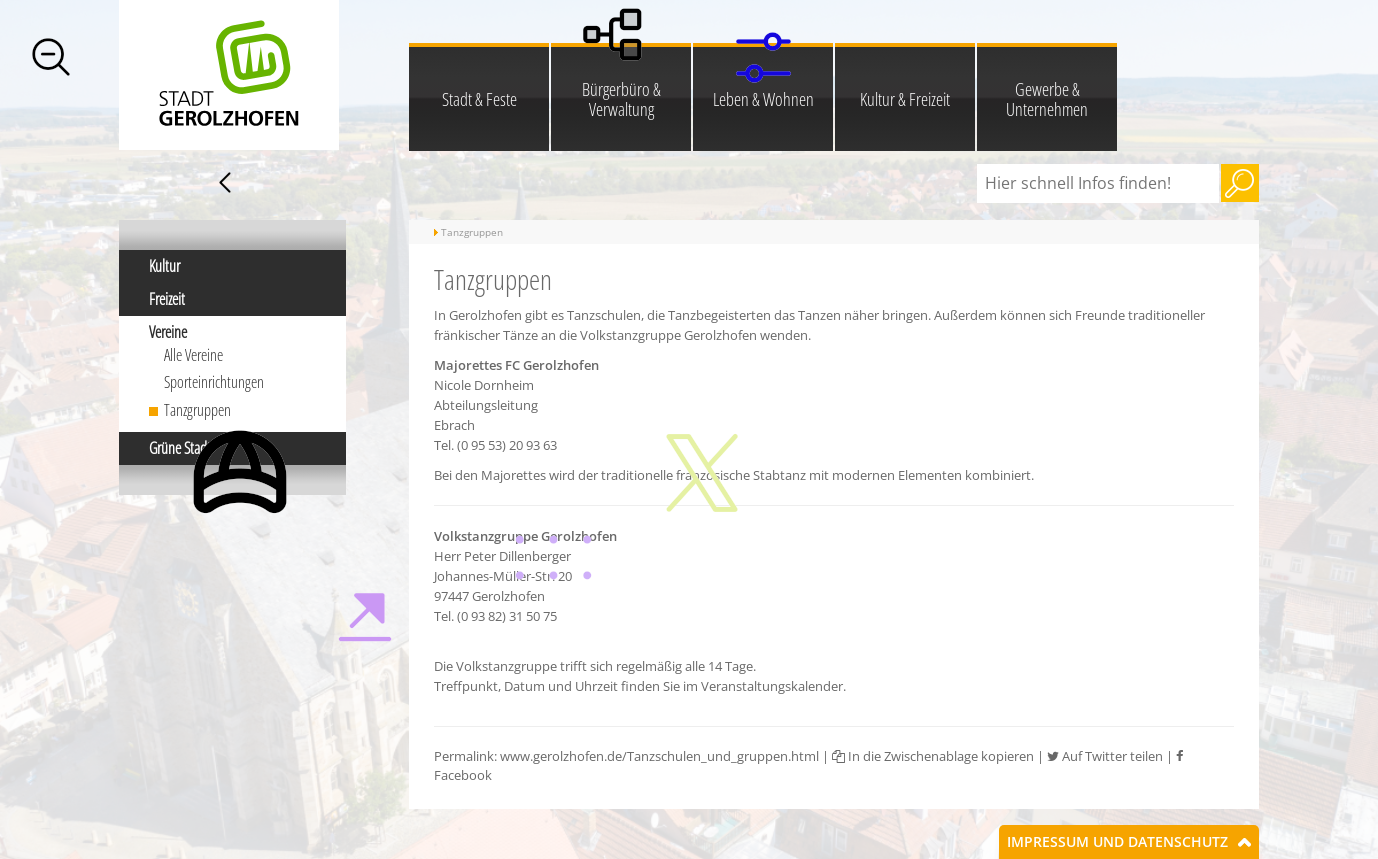 Image resolution: width=1378 pixels, height=859 pixels. What do you see at coordinates (51, 57) in the screenshot?
I see `zoom out of the current view` at bounding box center [51, 57].